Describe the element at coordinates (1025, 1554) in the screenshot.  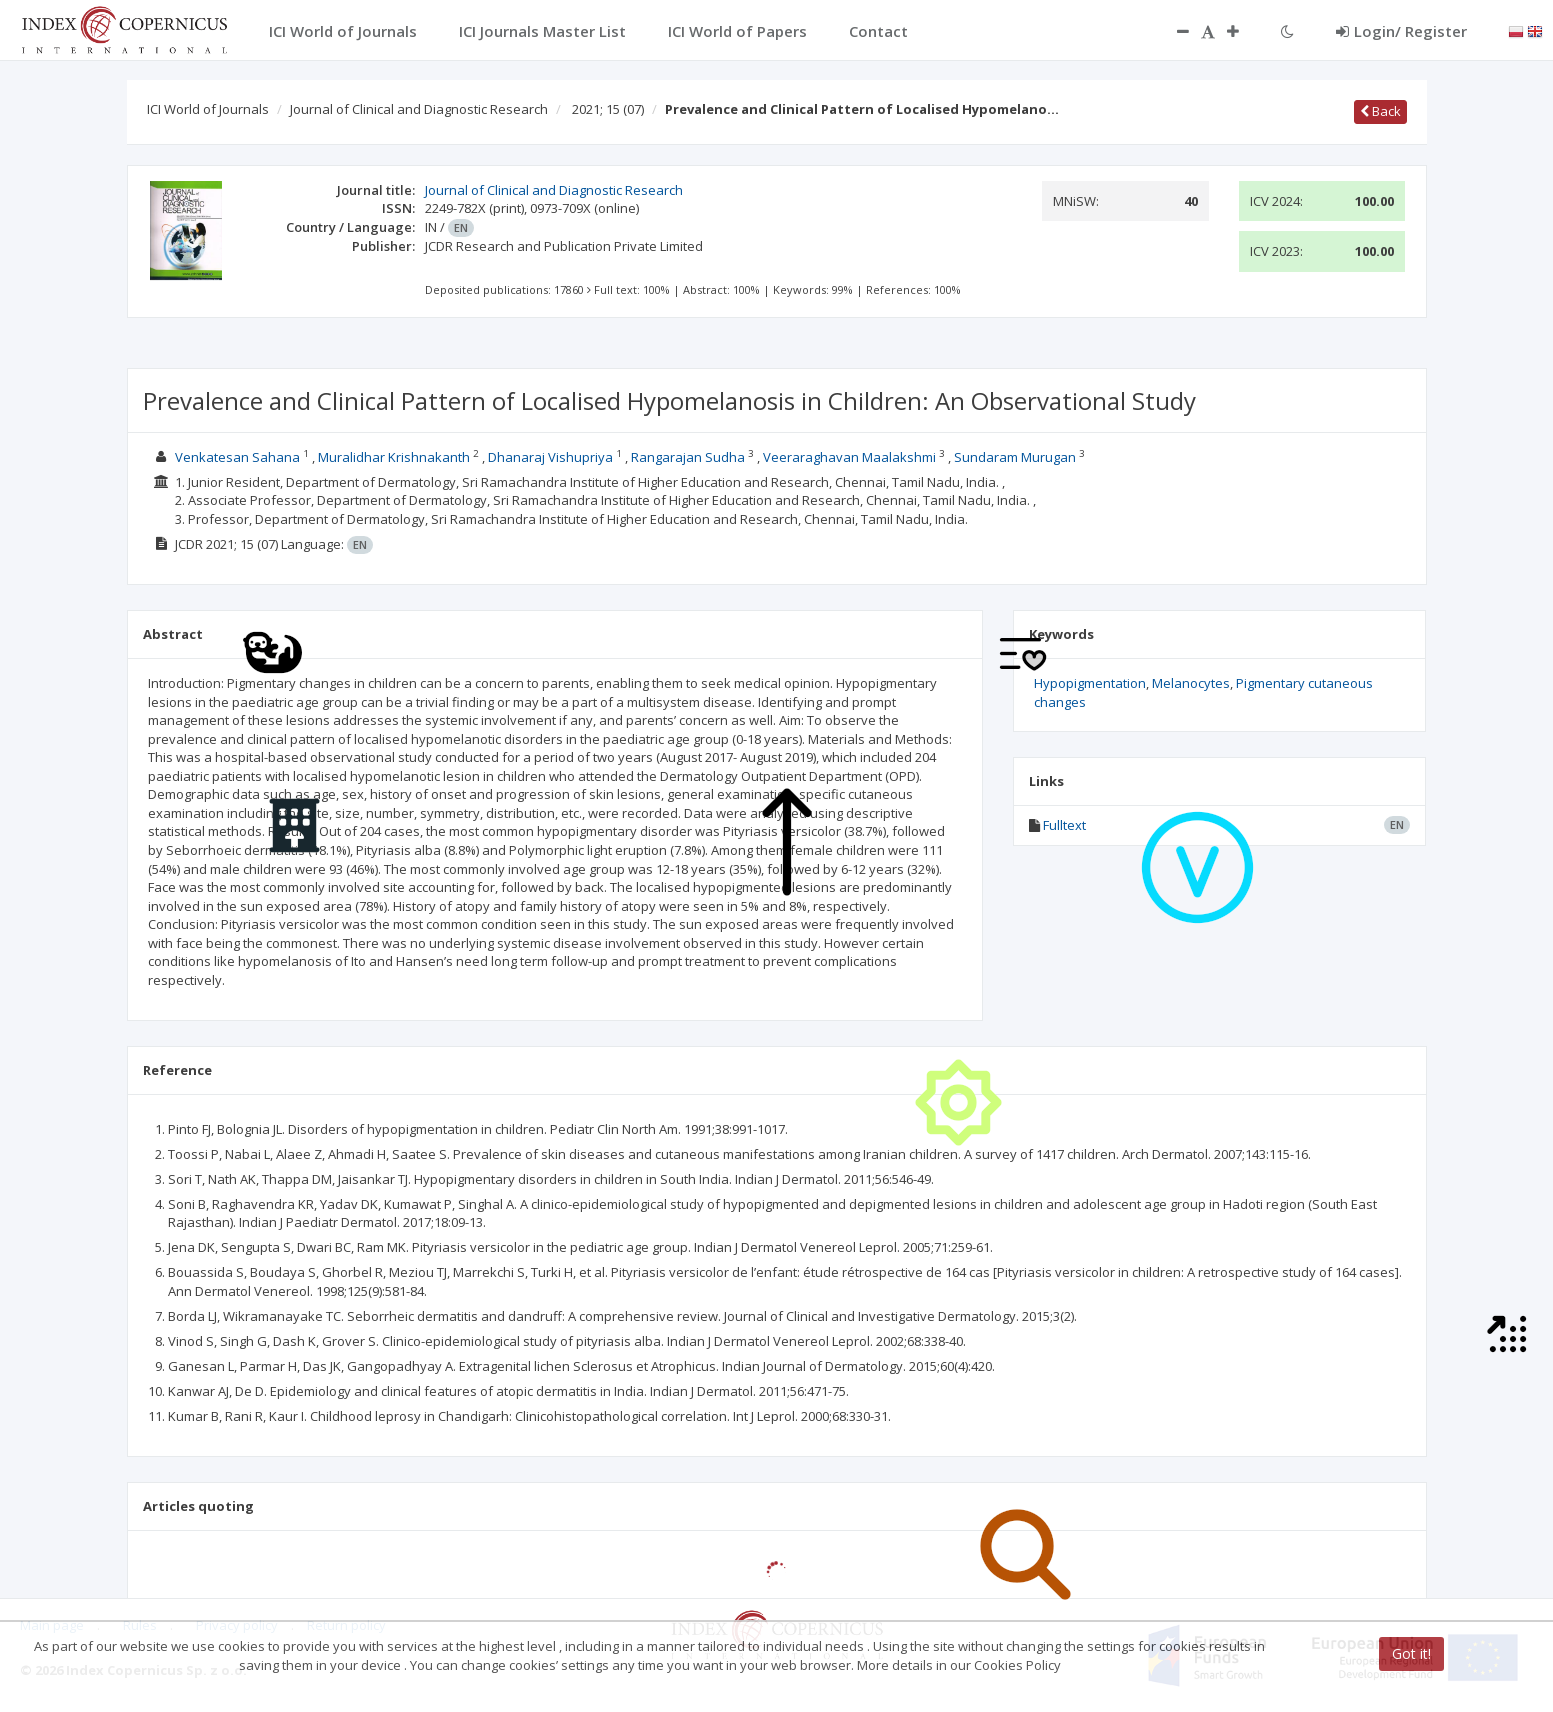
I see `search for content or items` at that location.